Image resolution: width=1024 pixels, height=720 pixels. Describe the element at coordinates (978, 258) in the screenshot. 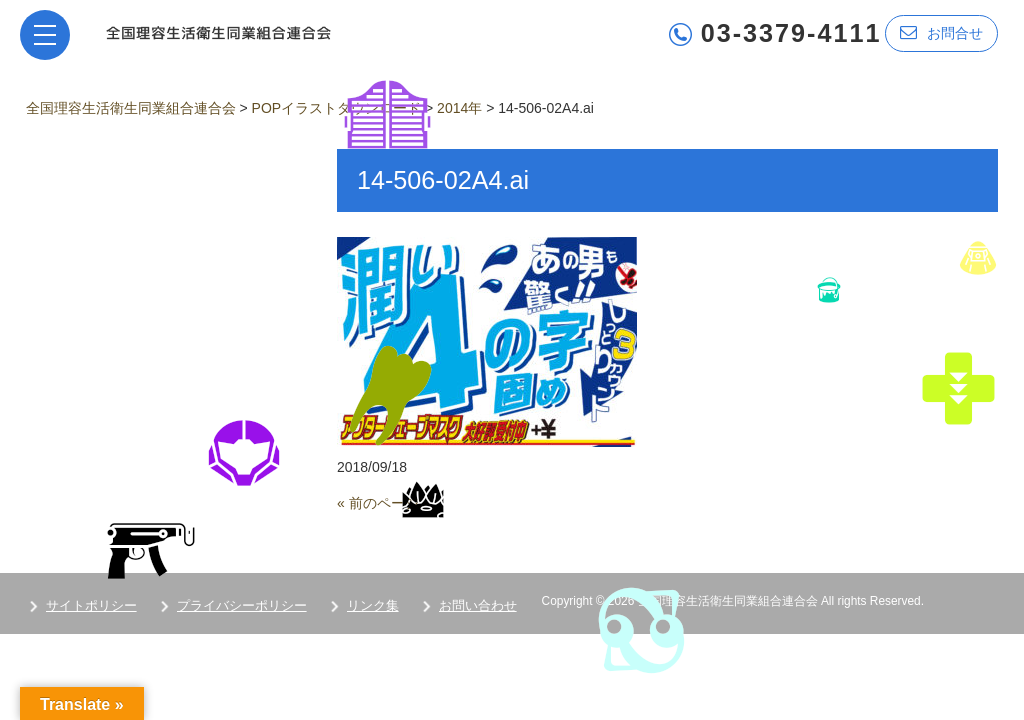

I see `view space mission or spacecraft content` at that location.